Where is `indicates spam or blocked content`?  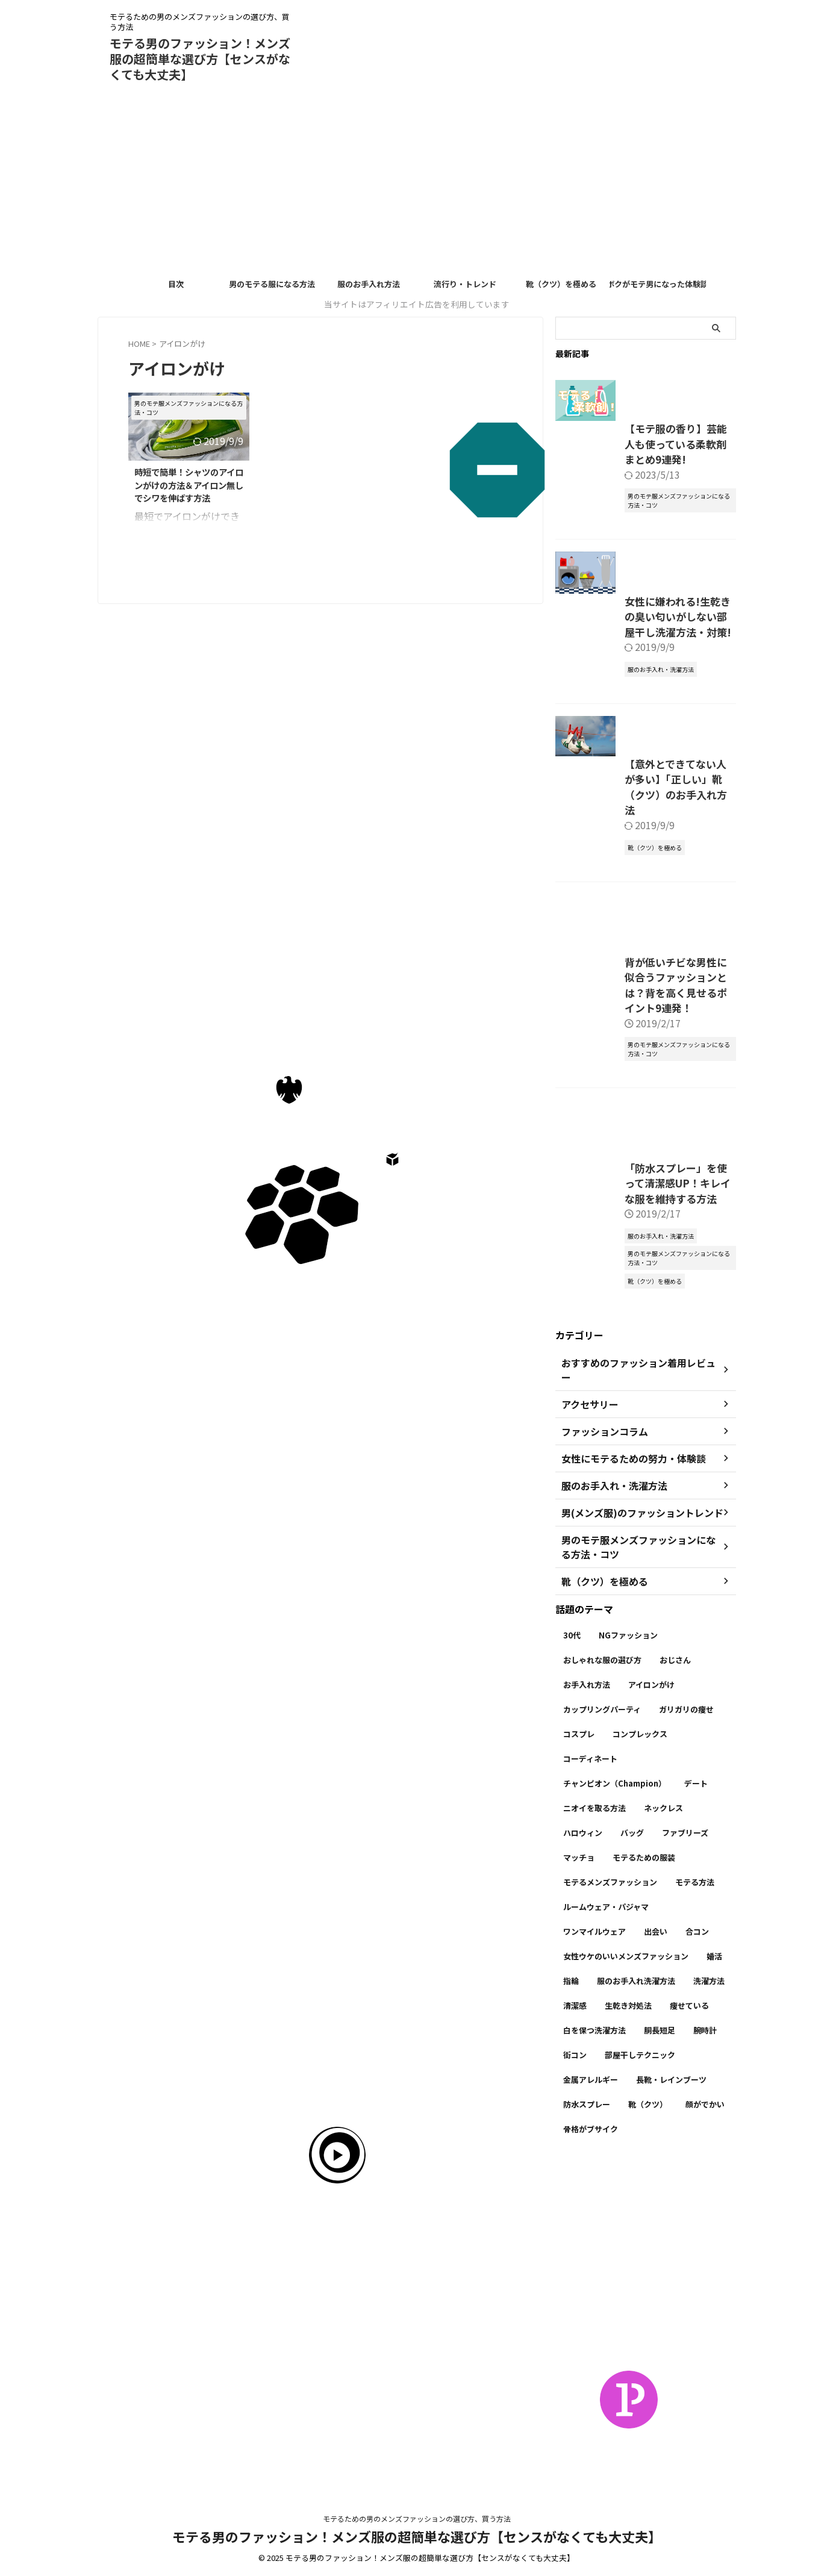
indicates spam or blocked content is located at coordinates (497, 470).